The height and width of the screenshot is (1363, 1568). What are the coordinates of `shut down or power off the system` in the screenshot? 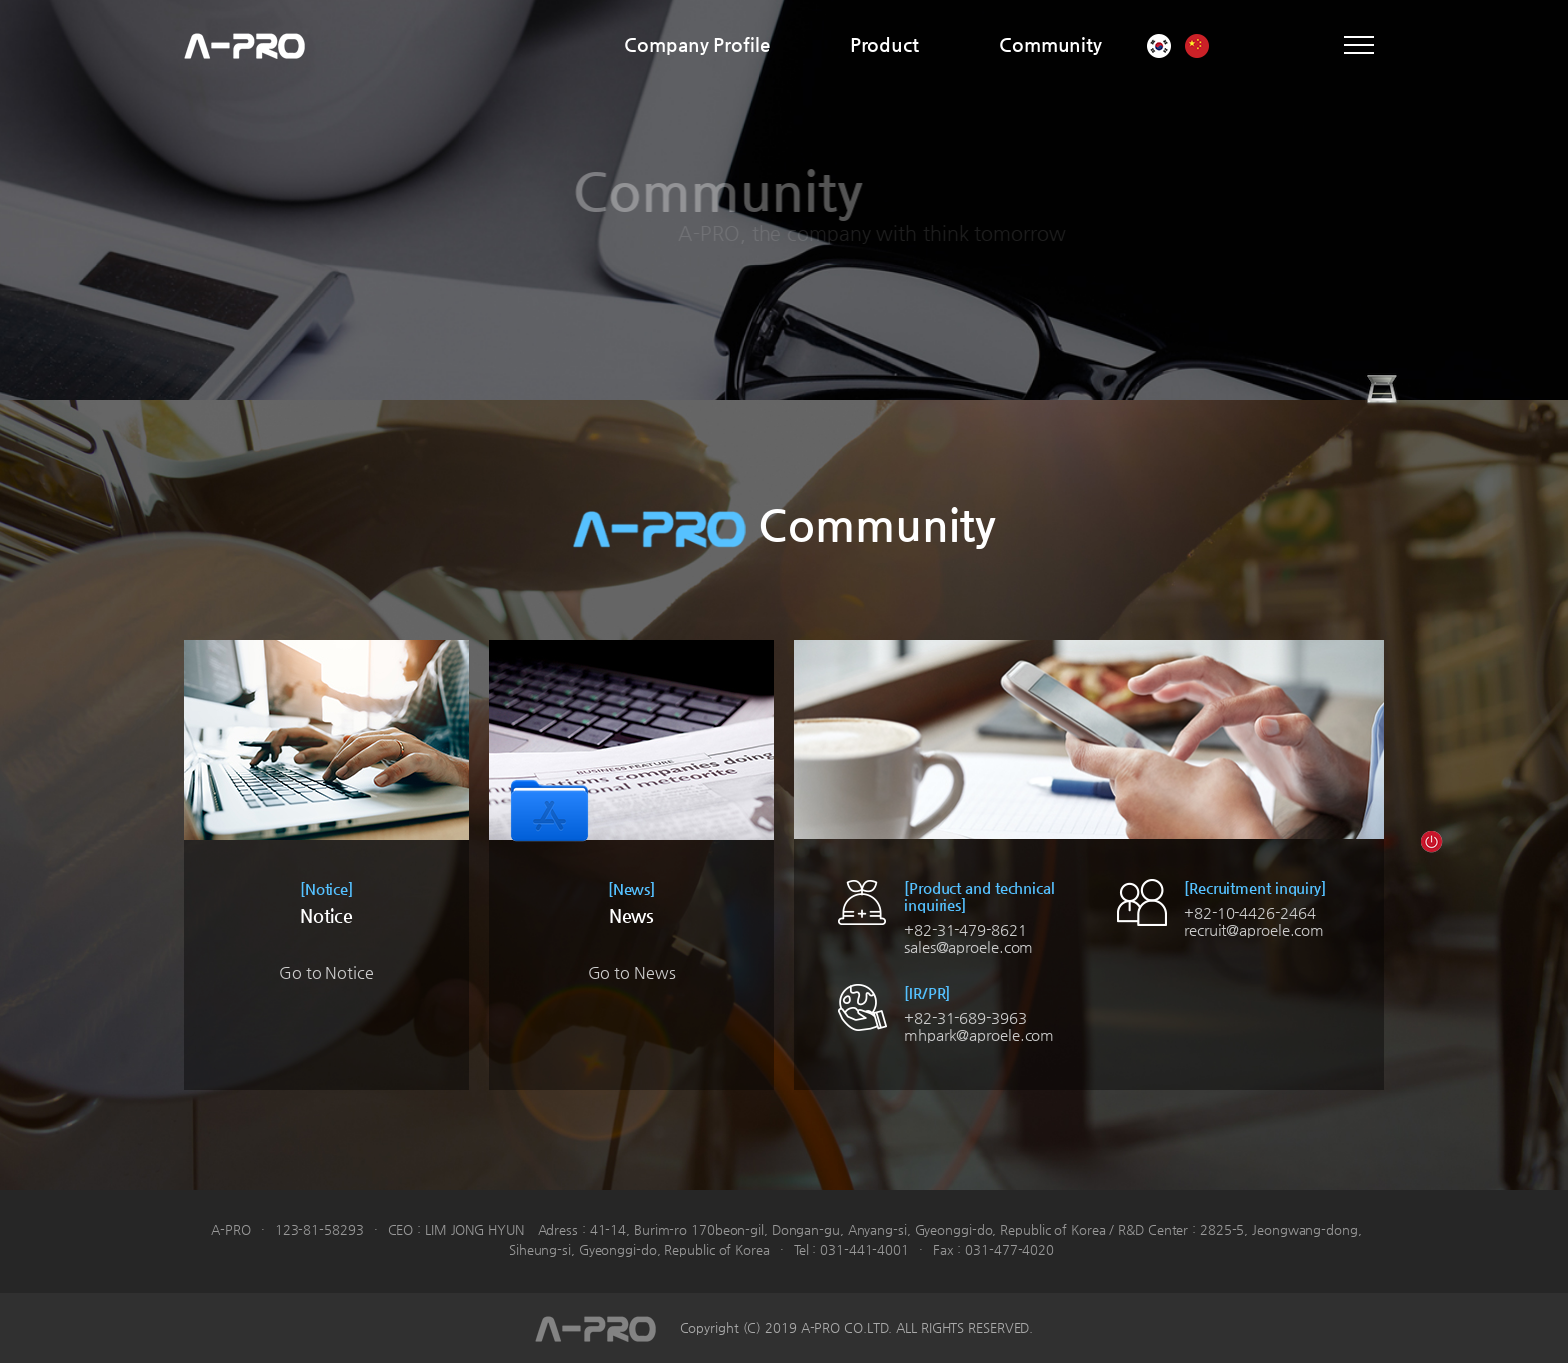 It's located at (1432, 842).